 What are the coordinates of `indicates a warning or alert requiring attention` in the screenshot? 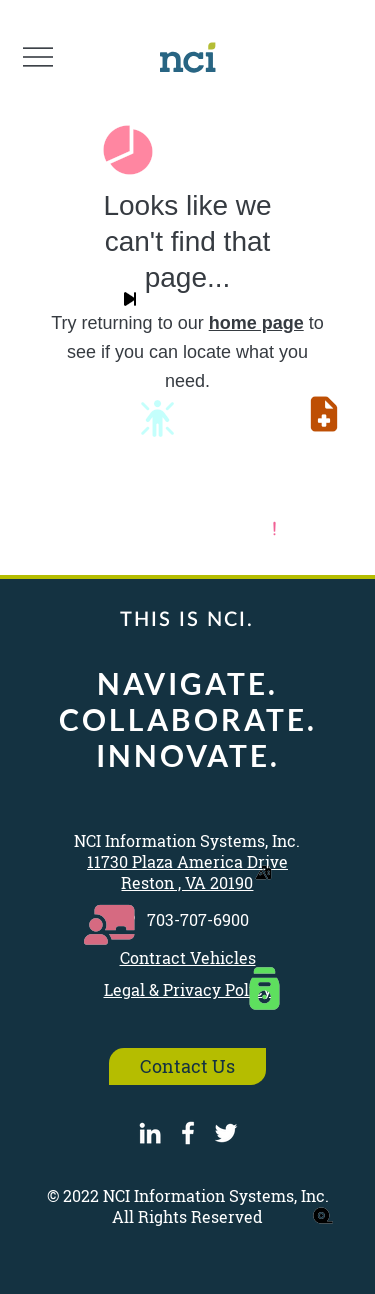 It's located at (274, 528).